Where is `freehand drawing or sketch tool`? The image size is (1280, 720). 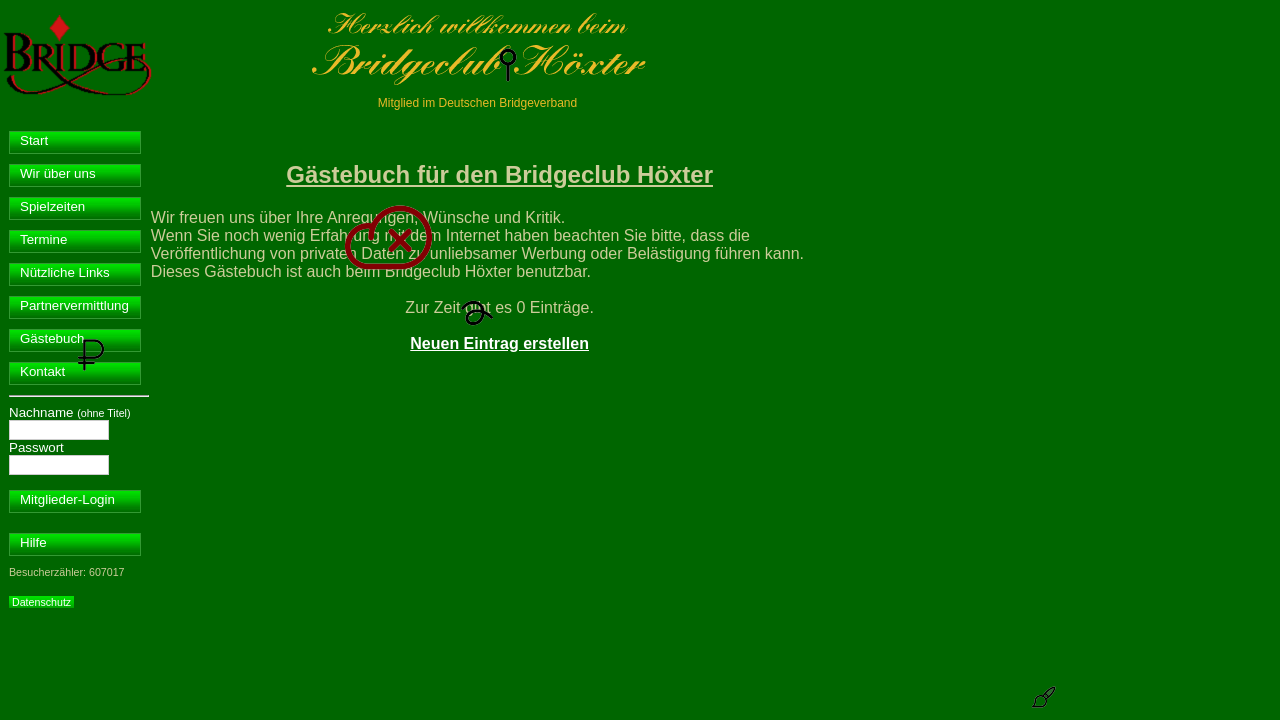 freehand drawing or sketch tool is located at coordinates (476, 313).